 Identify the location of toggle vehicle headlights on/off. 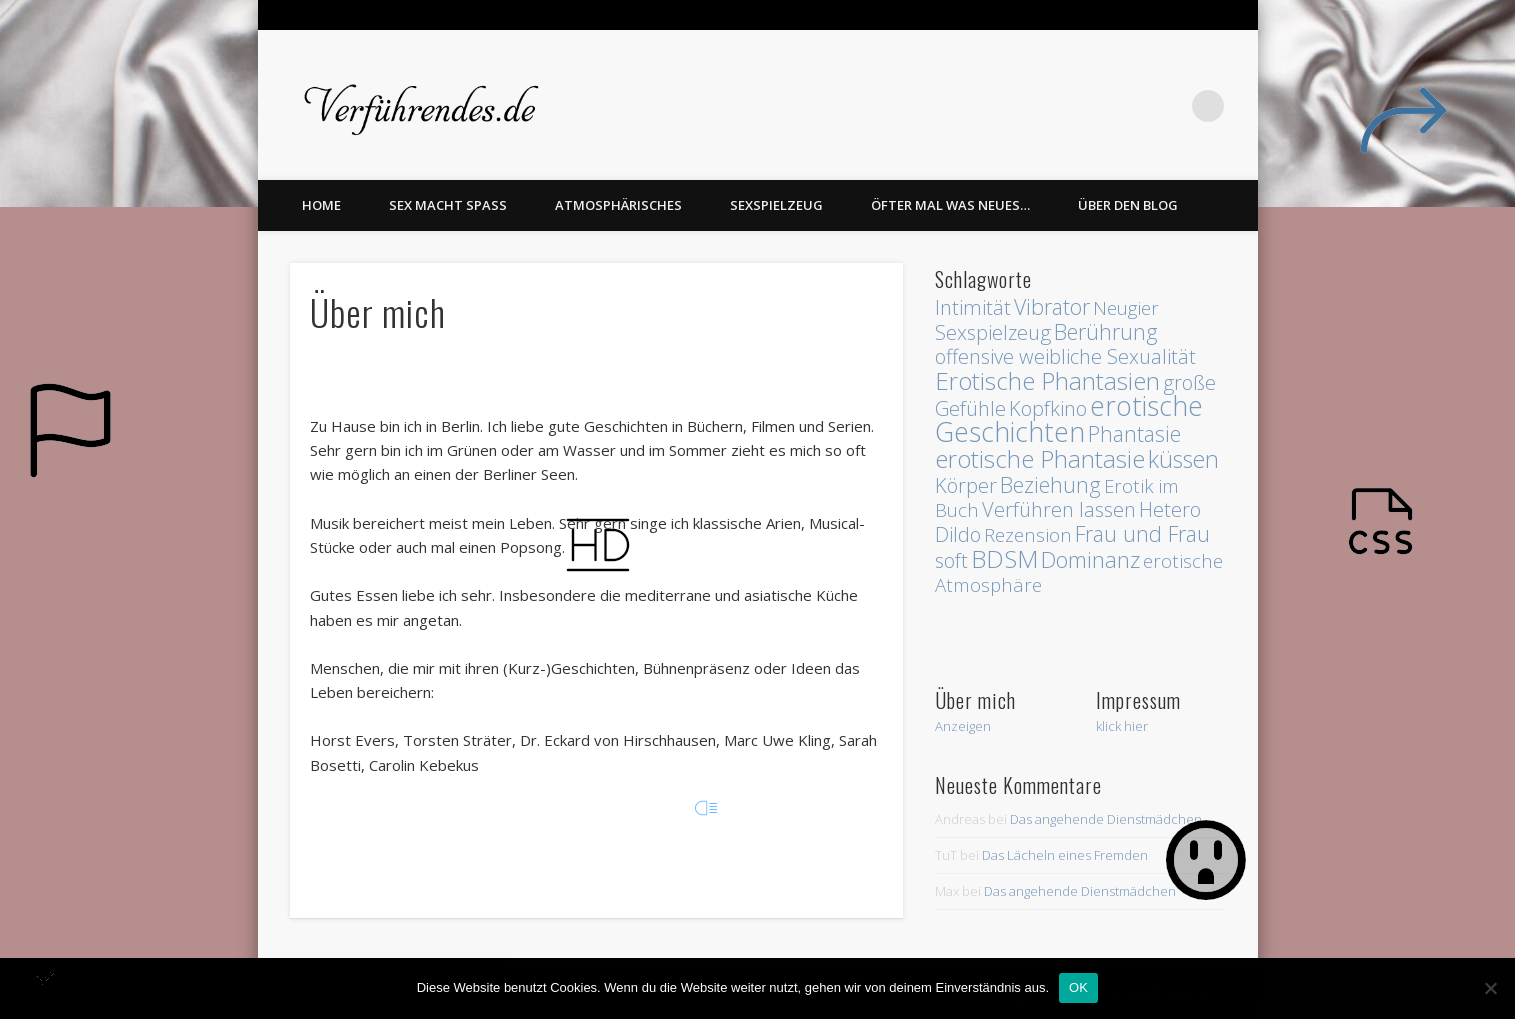
(706, 808).